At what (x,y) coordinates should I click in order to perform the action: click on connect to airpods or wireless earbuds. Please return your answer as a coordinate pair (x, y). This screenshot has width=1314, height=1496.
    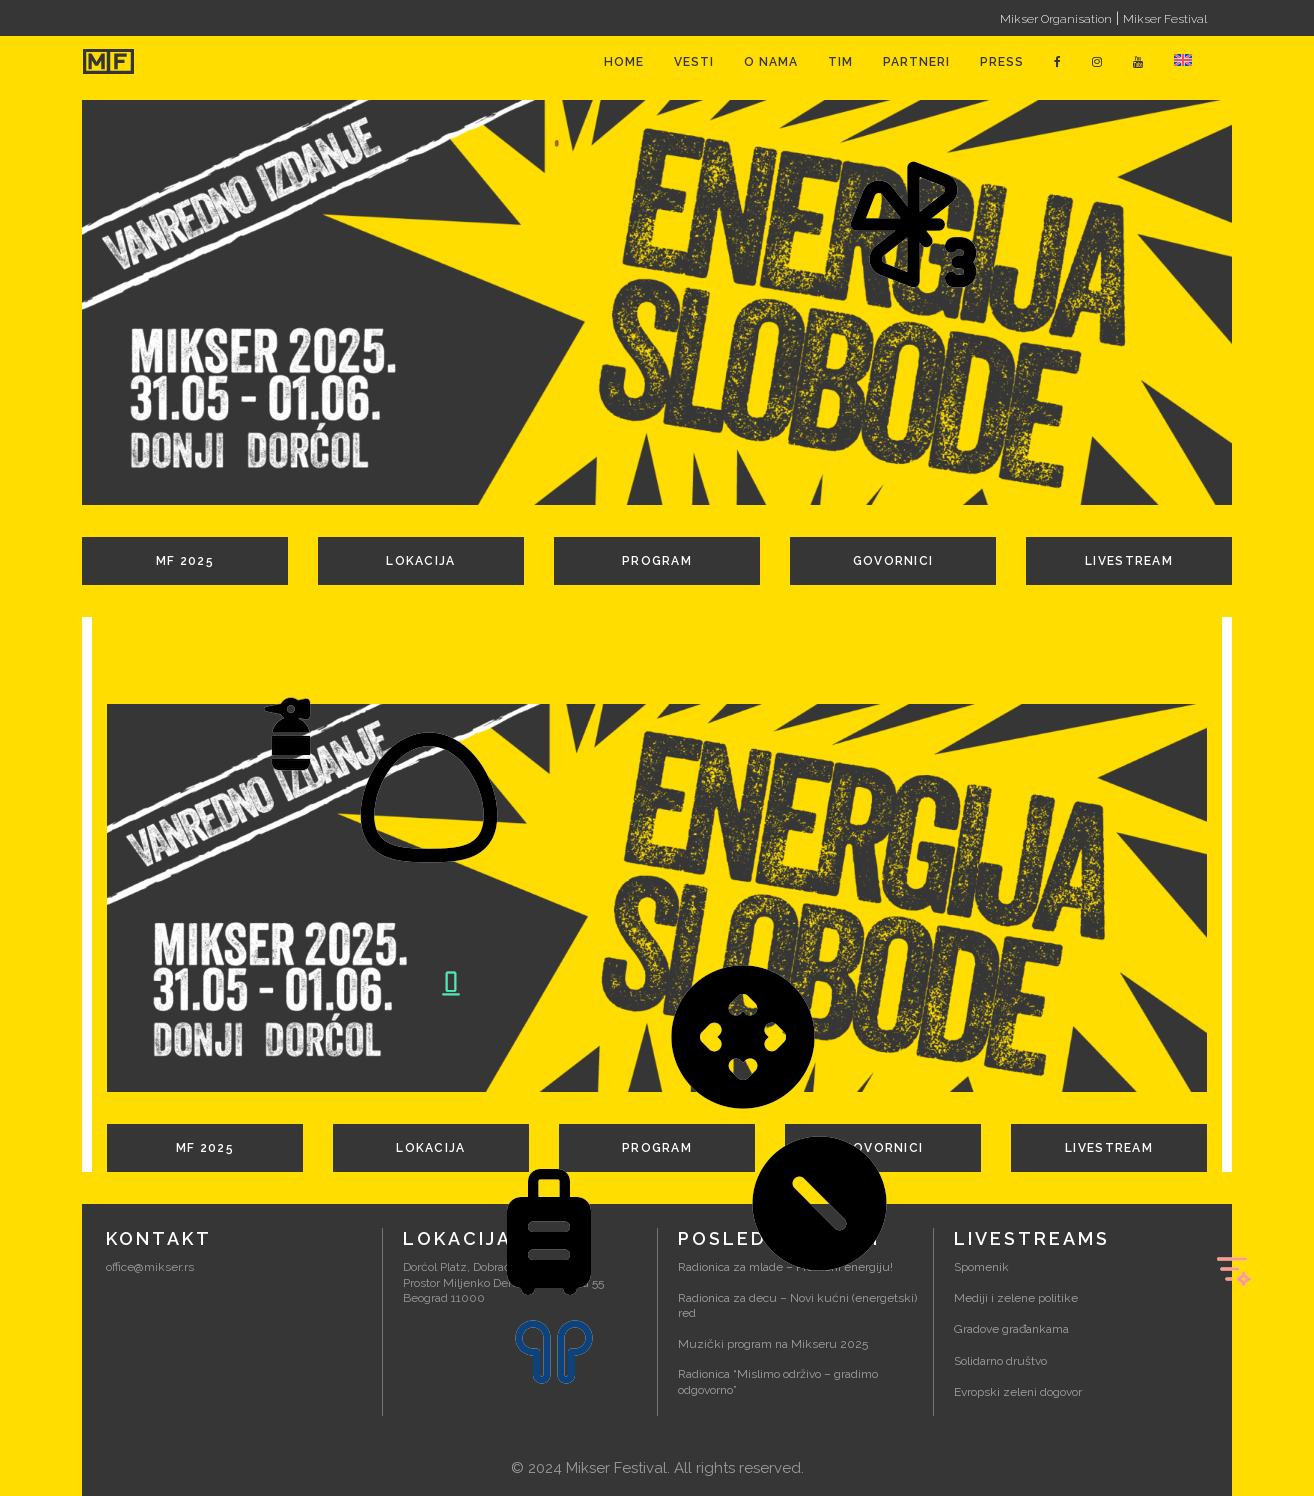
    Looking at the image, I should click on (554, 1352).